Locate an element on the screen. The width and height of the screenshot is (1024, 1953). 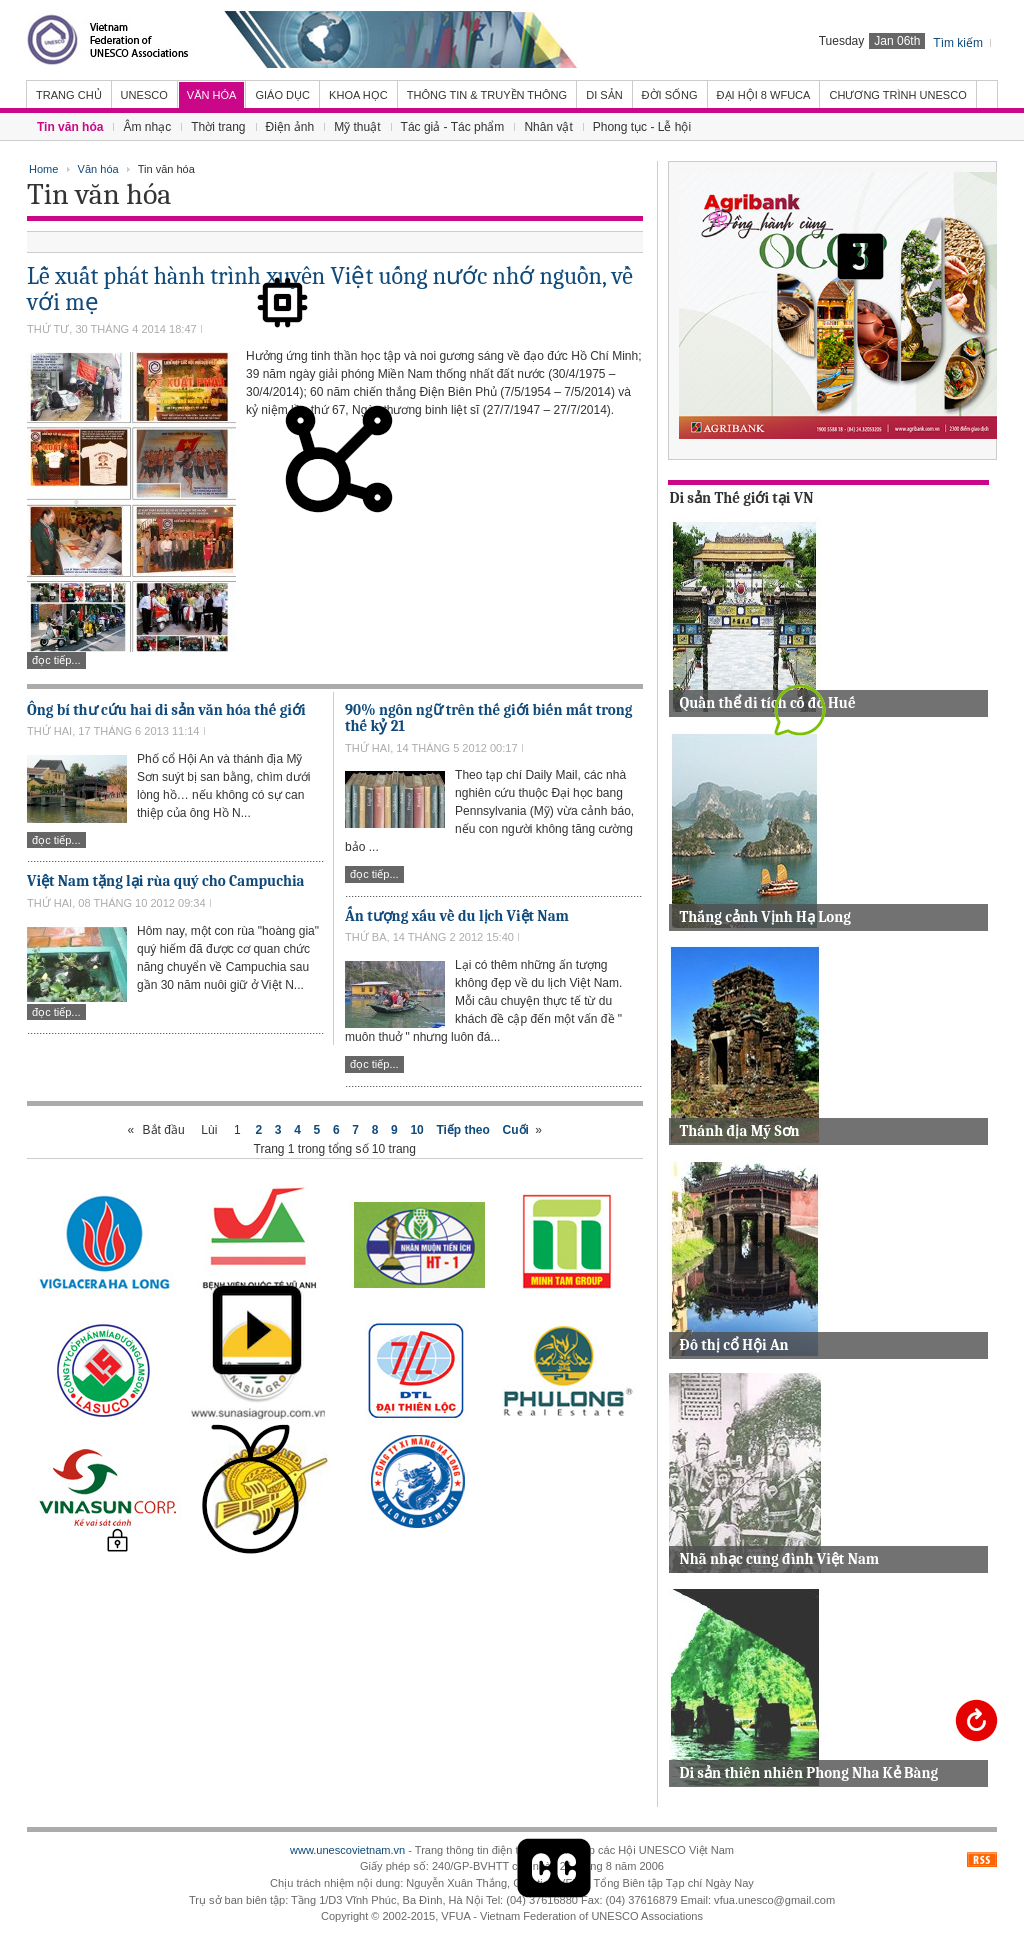
start a slideshow presentation is located at coordinates (257, 1330).